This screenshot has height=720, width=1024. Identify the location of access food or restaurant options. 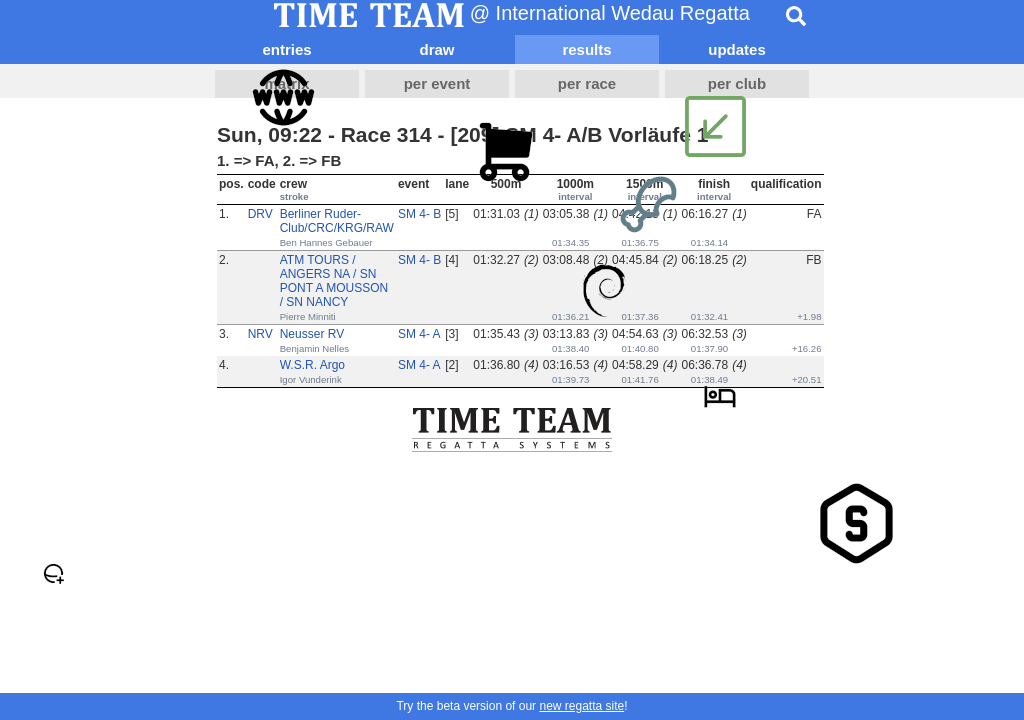
(648, 204).